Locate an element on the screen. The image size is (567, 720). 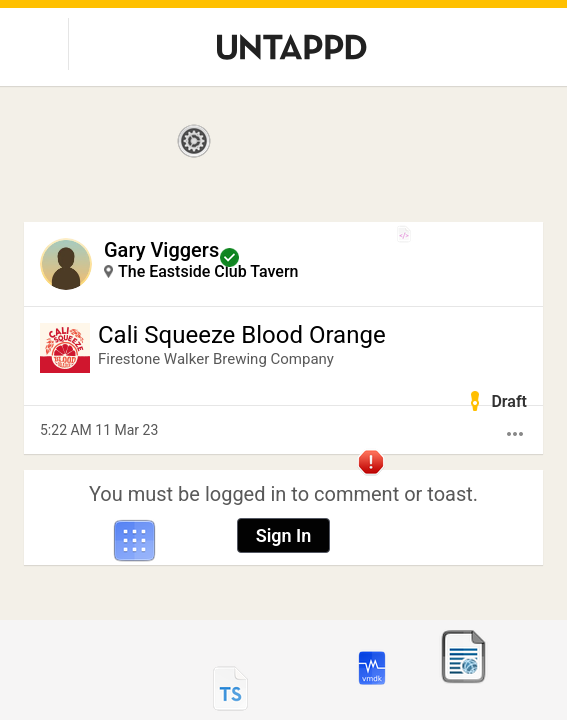
a typescript source code file is located at coordinates (230, 688).